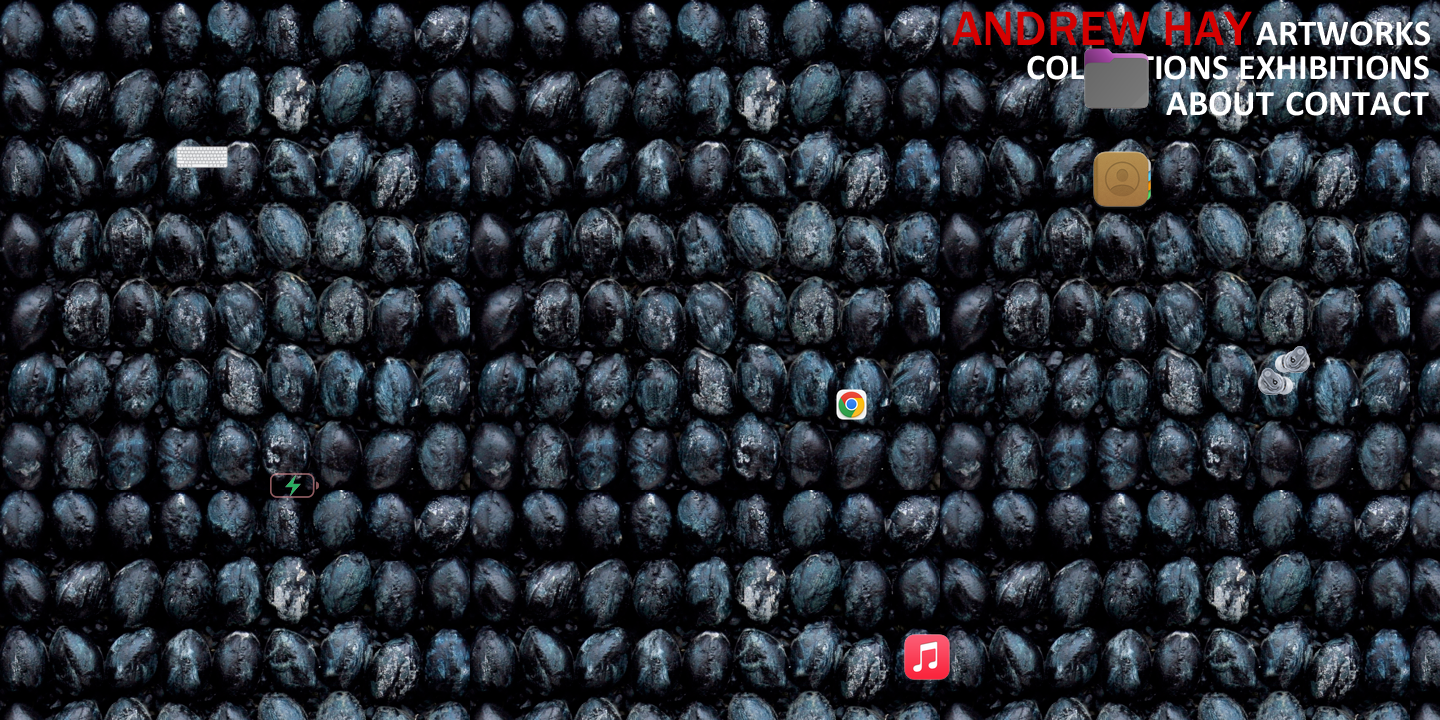 Image resolution: width=1440 pixels, height=720 pixels. What do you see at coordinates (294, 485) in the screenshot?
I see `indicates battery is empty but currently charging` at bounding box center [294, 485].